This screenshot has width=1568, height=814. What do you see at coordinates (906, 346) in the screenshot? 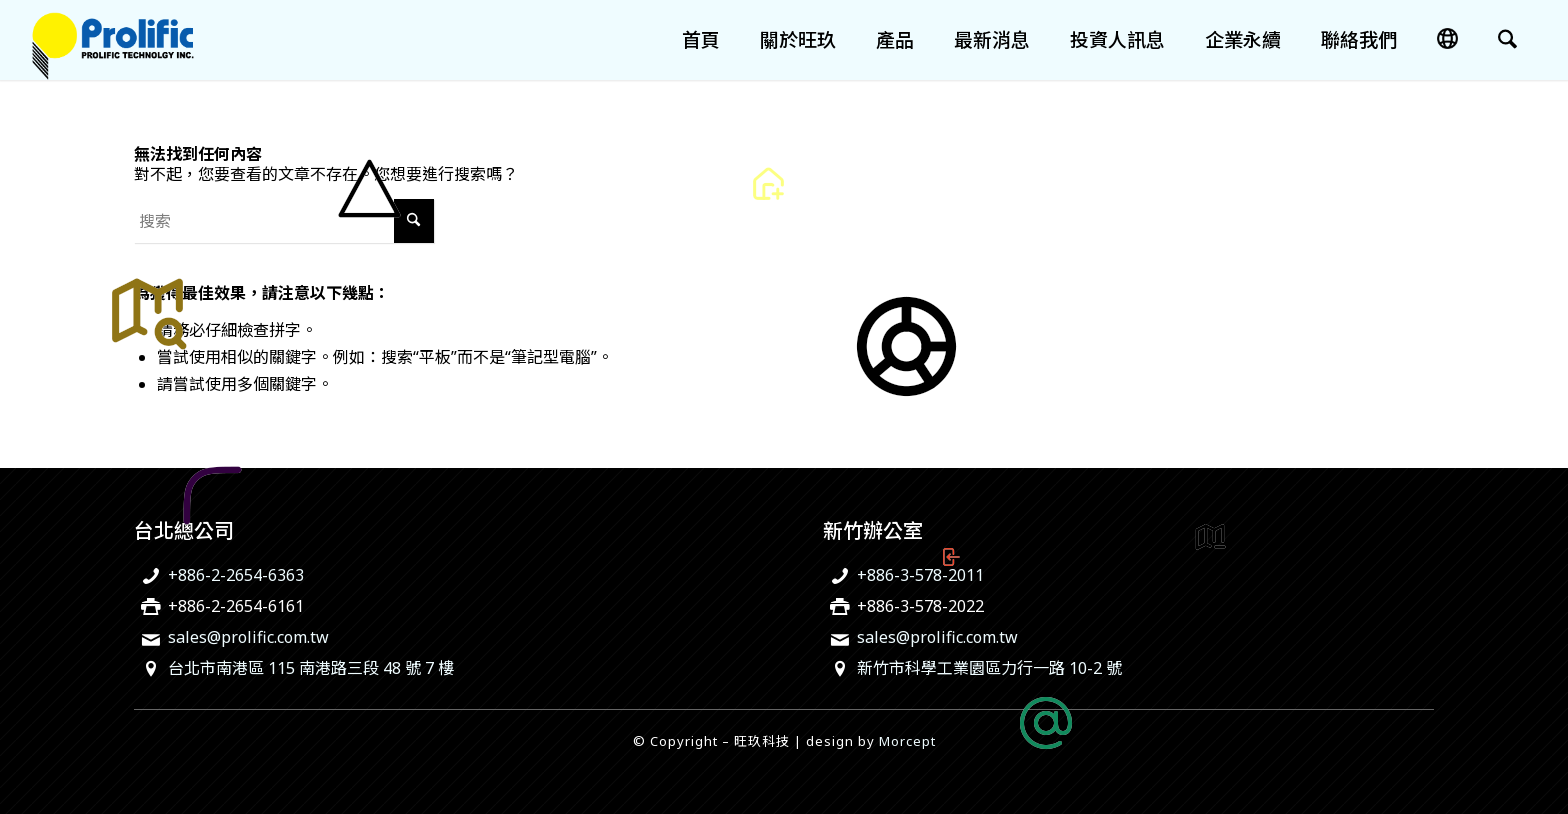
I see `view data breakdown in a donut chart` at bounding box center [906, 346].